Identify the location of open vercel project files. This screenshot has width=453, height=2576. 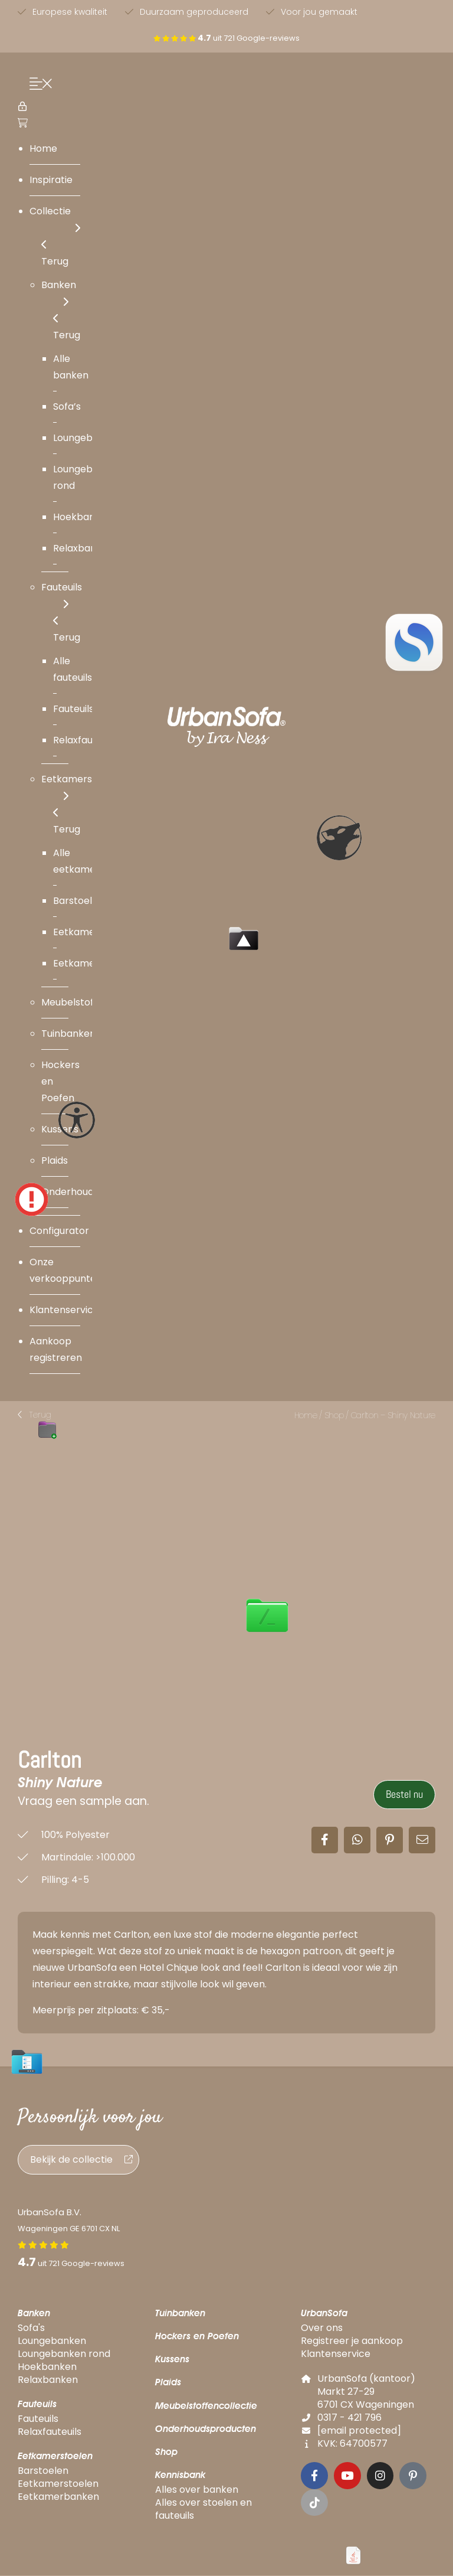
(244, 939).